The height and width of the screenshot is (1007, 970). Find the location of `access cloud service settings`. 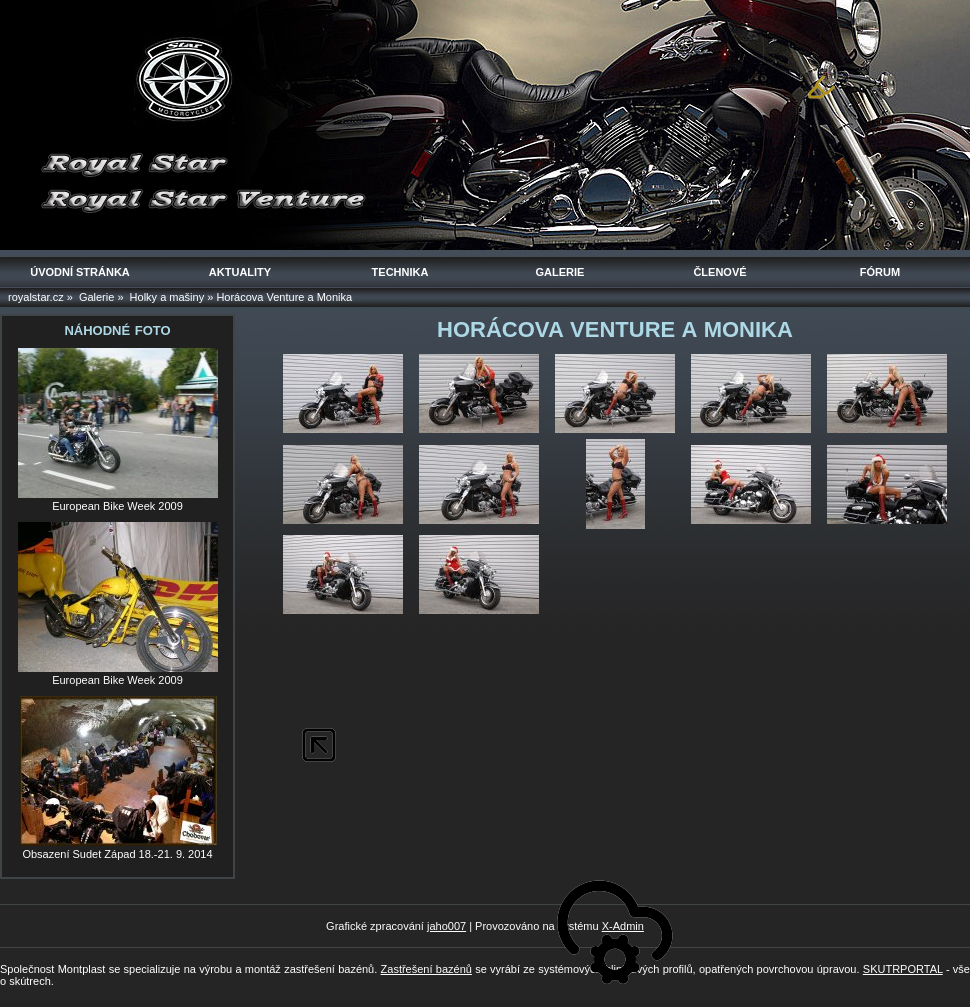

access cloud service settings is located at coordinates (615, 933).